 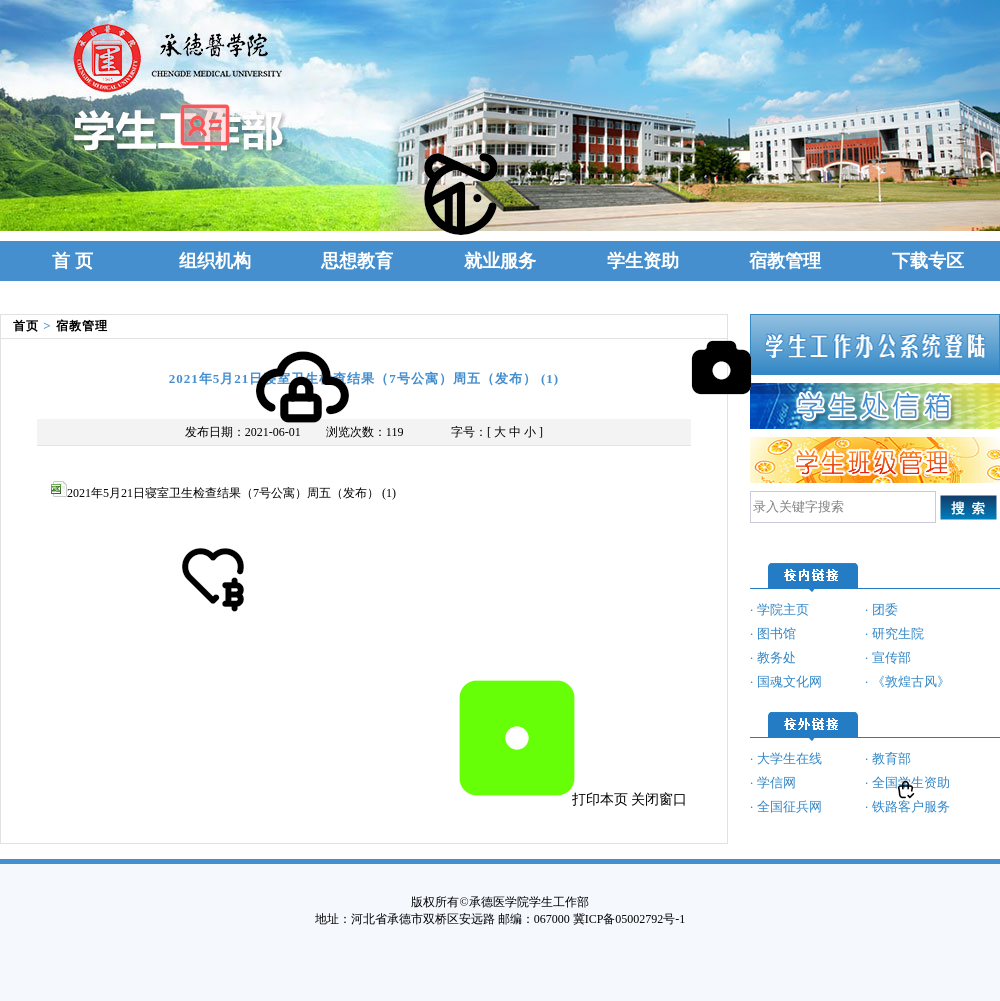 What do you see at coordinates (905, 789) in the screenshot?
I see `purchase completed successfully` at bounding box center [905, 789].